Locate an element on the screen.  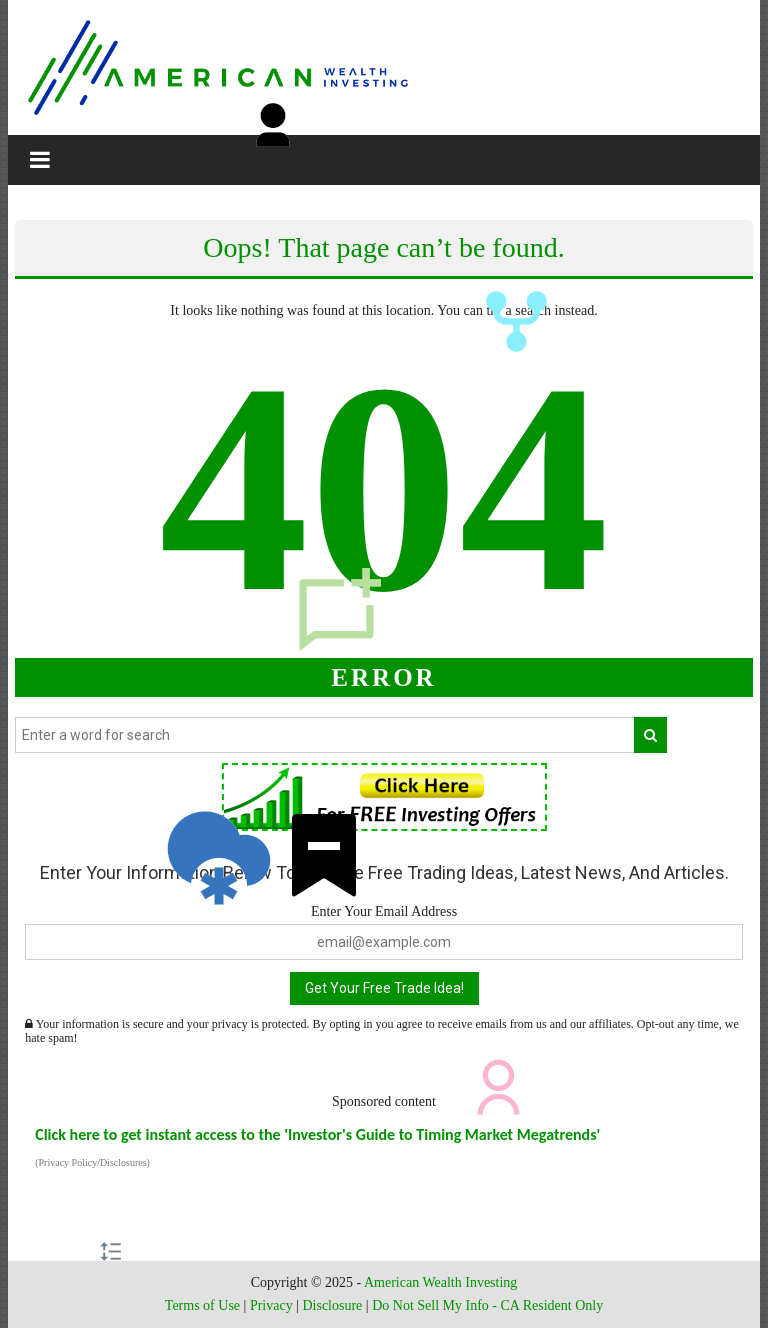
fork a repository is located at coordinates (516, 321).